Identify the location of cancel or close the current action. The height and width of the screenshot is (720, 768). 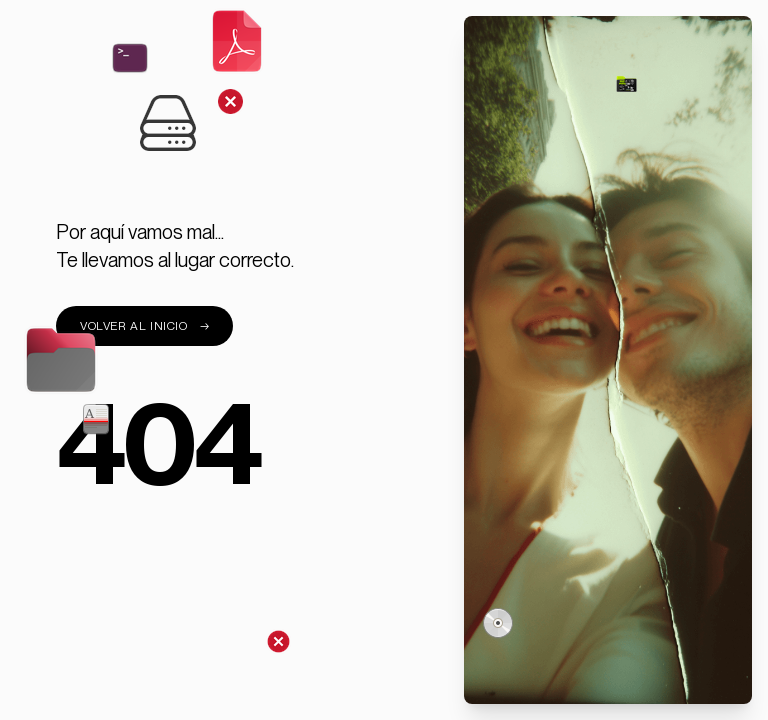
(230, 101).